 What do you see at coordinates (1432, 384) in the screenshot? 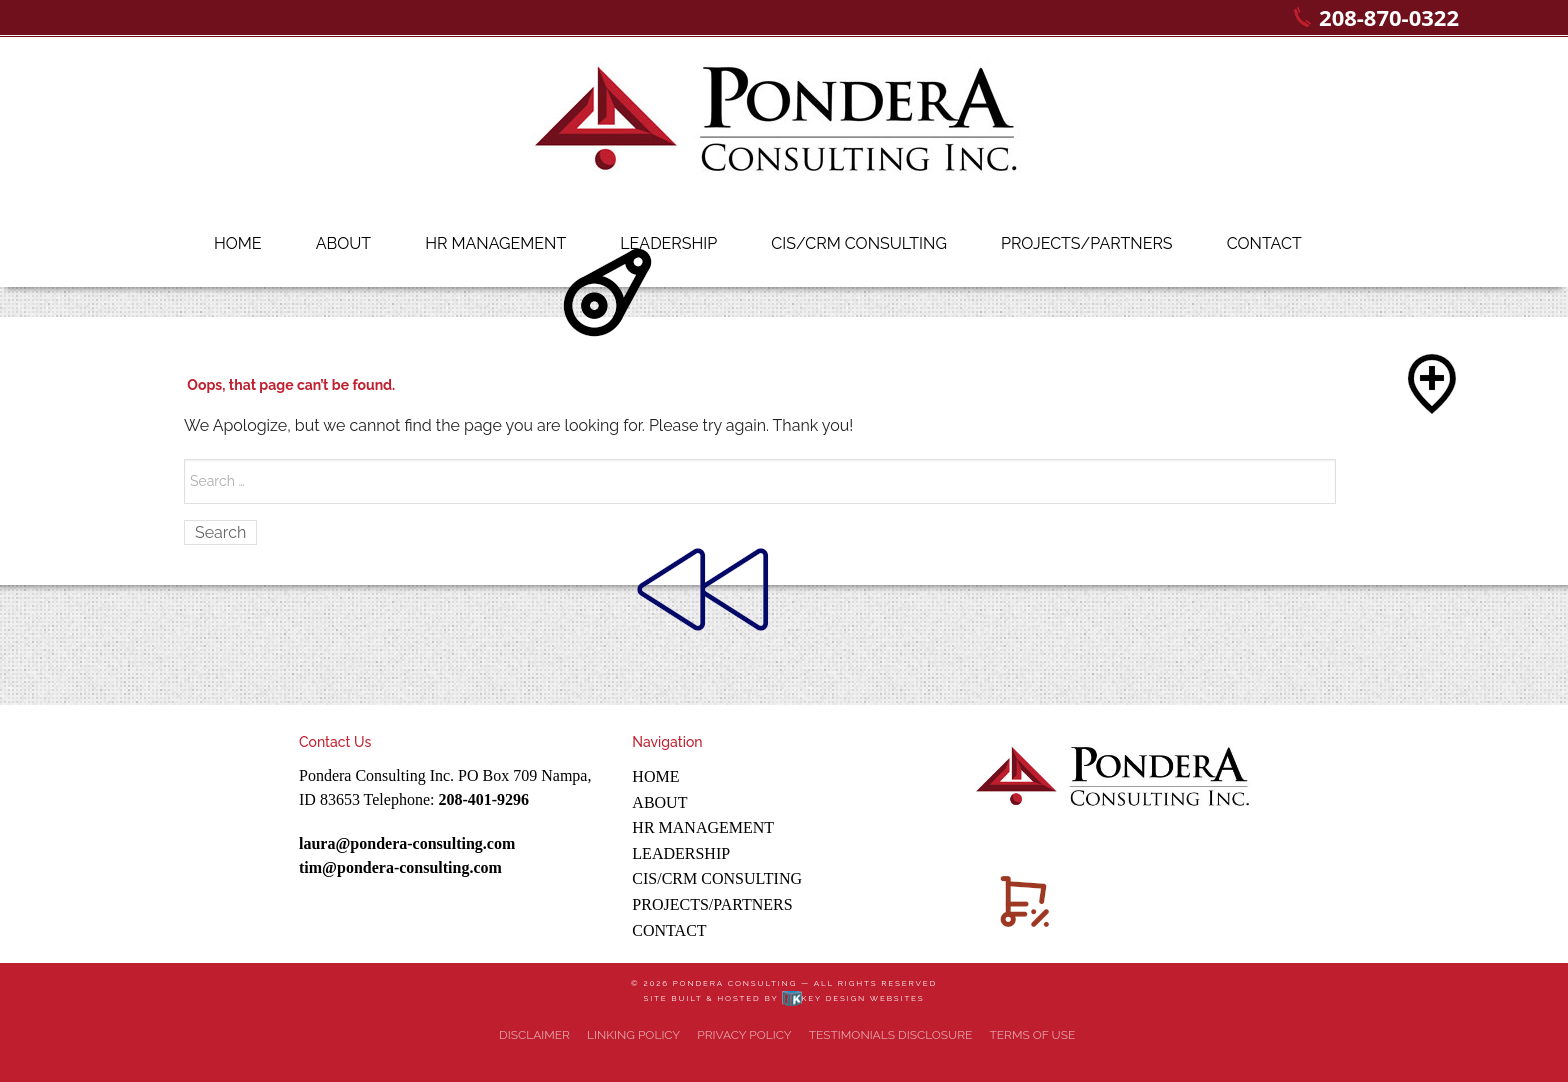
I see `add a new location pin` at bounding box center [1432, 384].